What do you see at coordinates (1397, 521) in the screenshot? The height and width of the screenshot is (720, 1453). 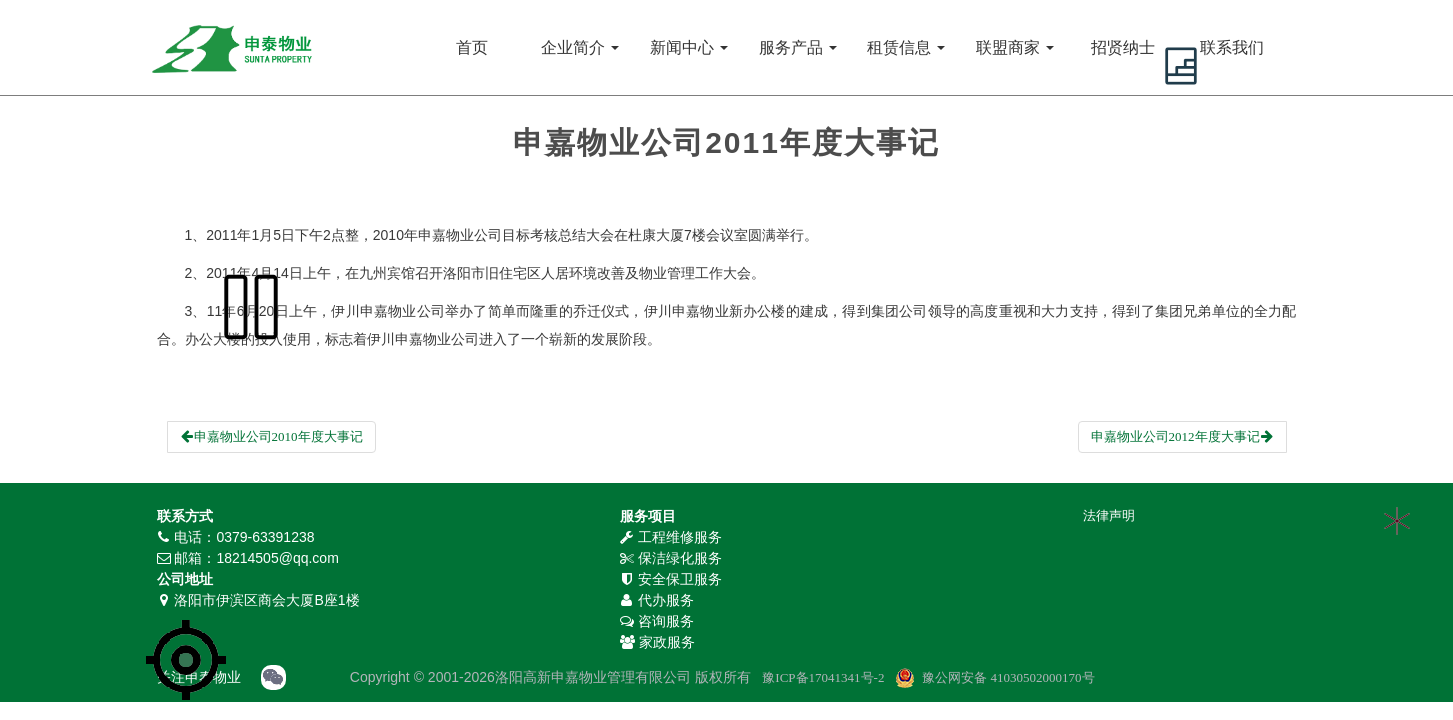 I see `indicates a required field in a form` at bounding box center [1397, 521].